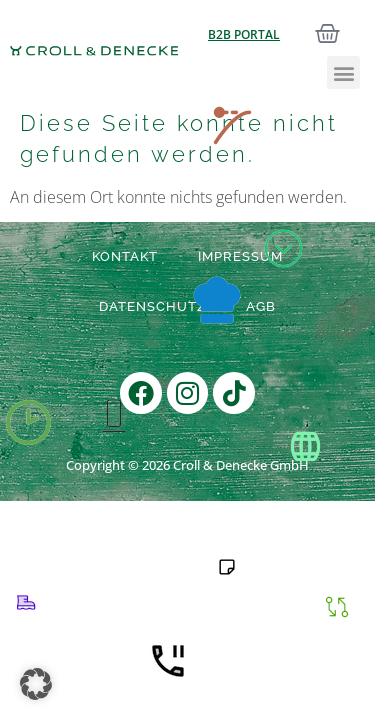 This screenshot has height=720, width=375. Describe the element at coordinates (114, 415) in the screenshot. I see `align object to bottom edge` at that location.